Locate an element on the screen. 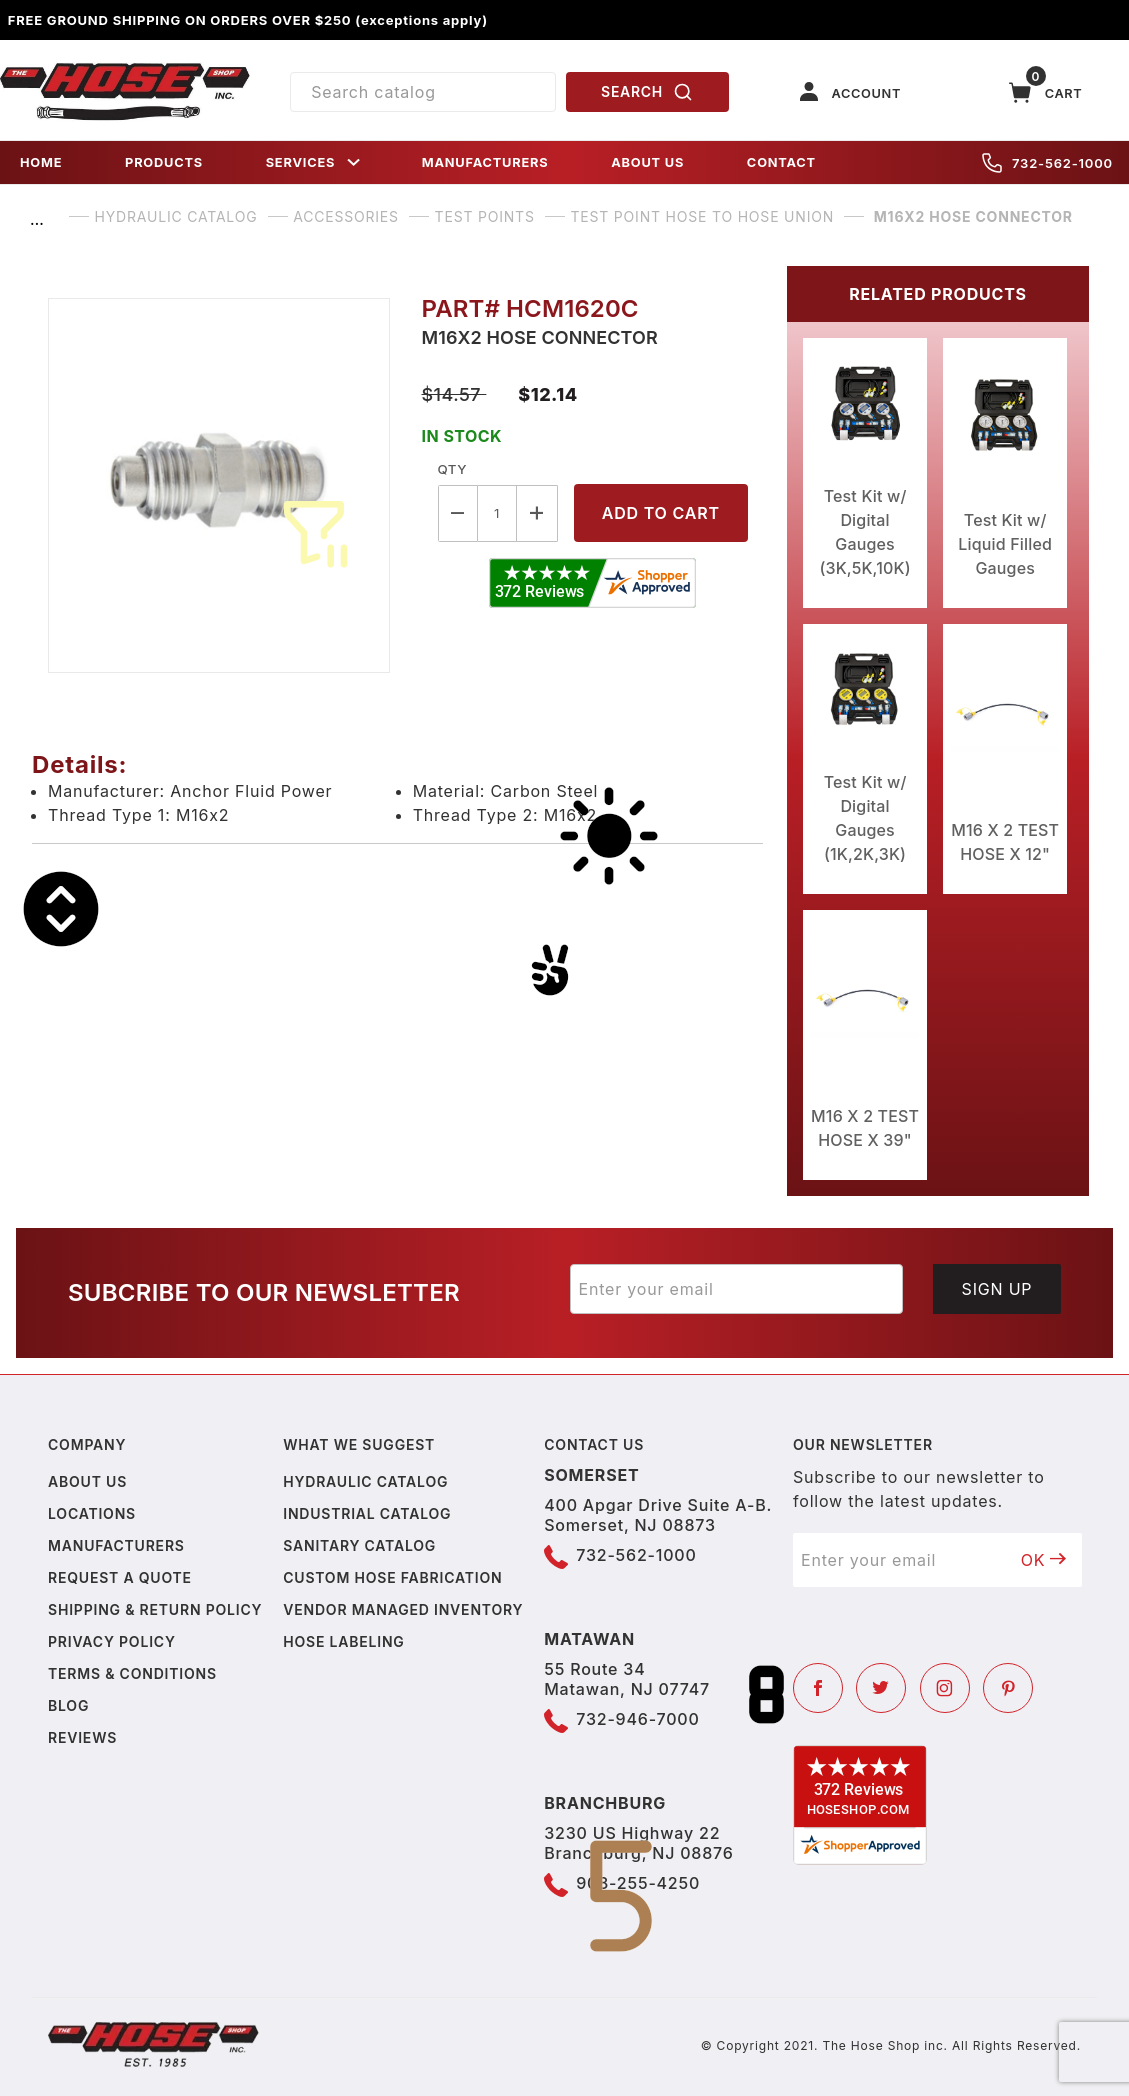 Image resolution: width=1129 pixels, height=2096 pixels. pause active filters is located at coordinates (314, 531).